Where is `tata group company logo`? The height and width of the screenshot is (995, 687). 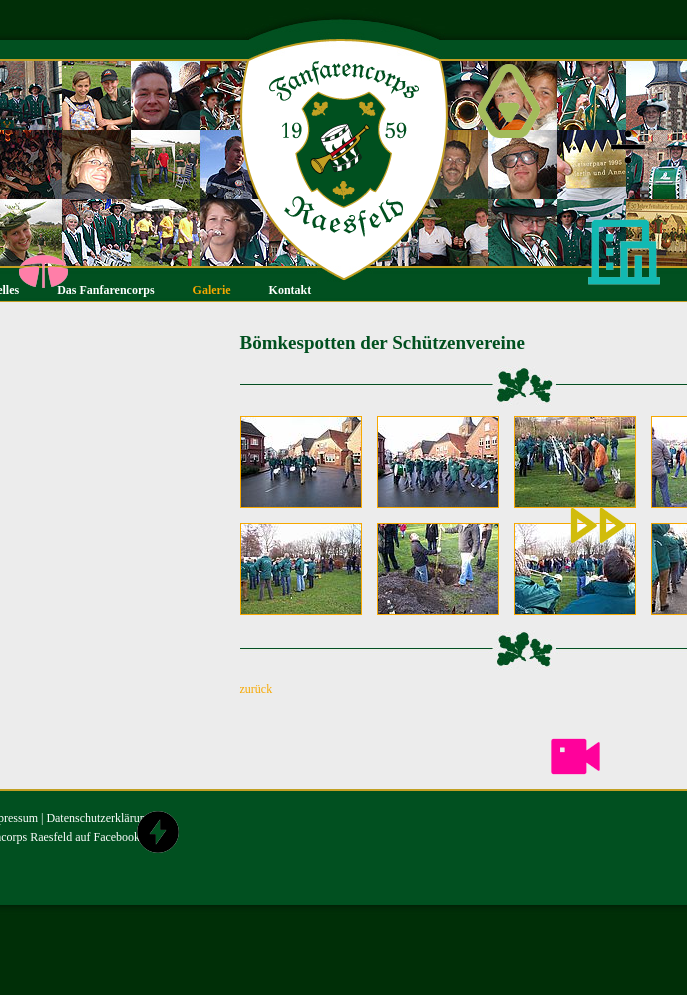 tata group company logo is located at coordinates (43, 271).